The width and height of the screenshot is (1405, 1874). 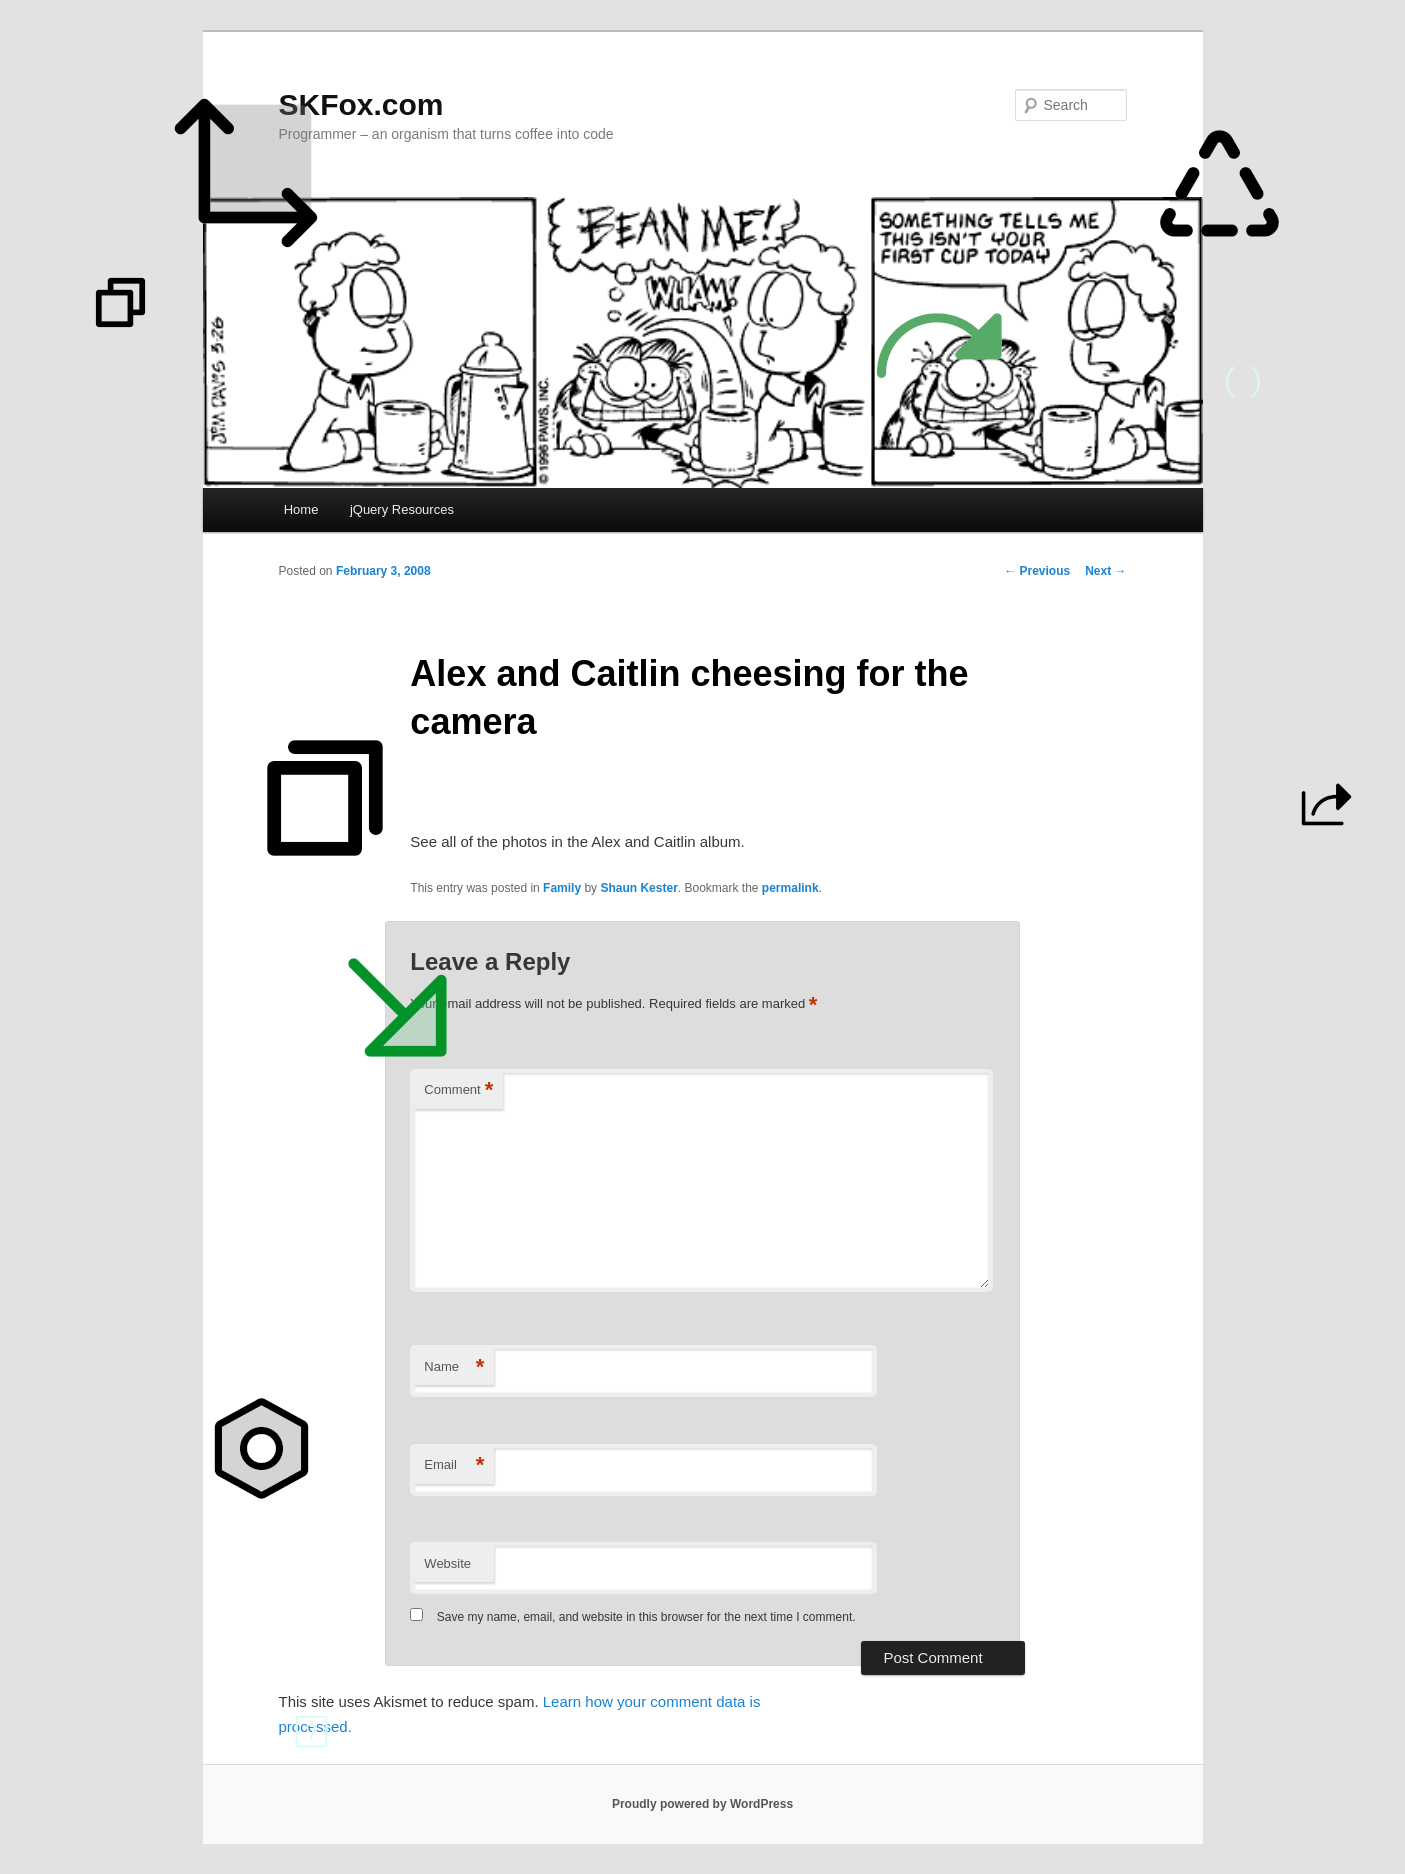 What do you see at coordinates (325, 798) in the screenshot?
I see `copy to clipboard` at bounding box center [325, 798].